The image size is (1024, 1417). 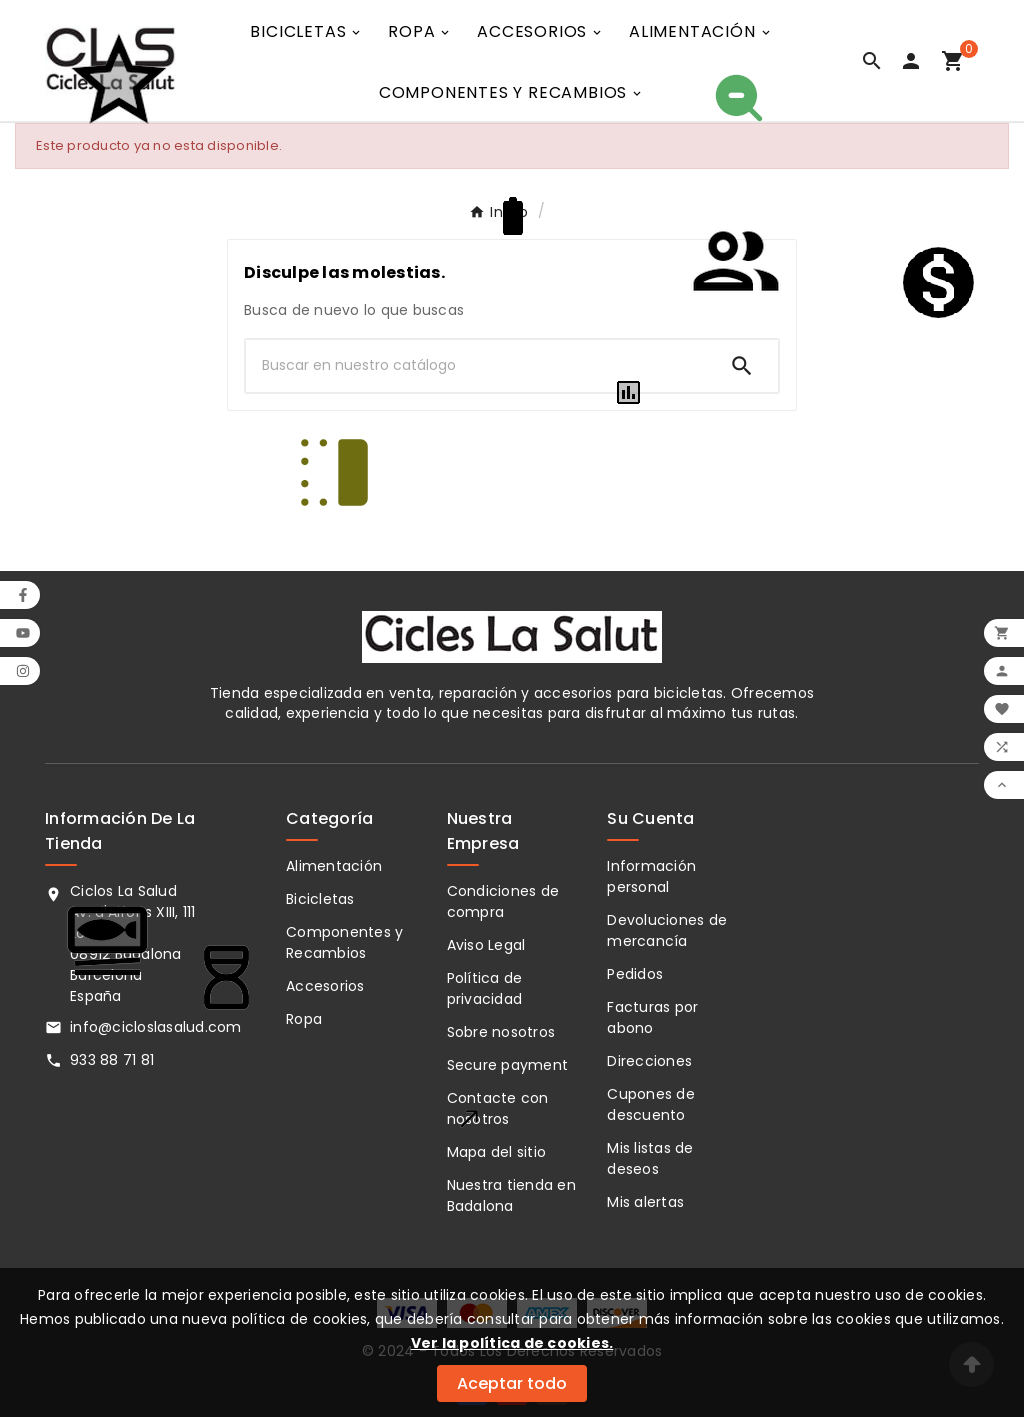 What do you see at coordinates (628, 392) in the screenshot?
I see `view poll results` at bounding box center [628, 392].